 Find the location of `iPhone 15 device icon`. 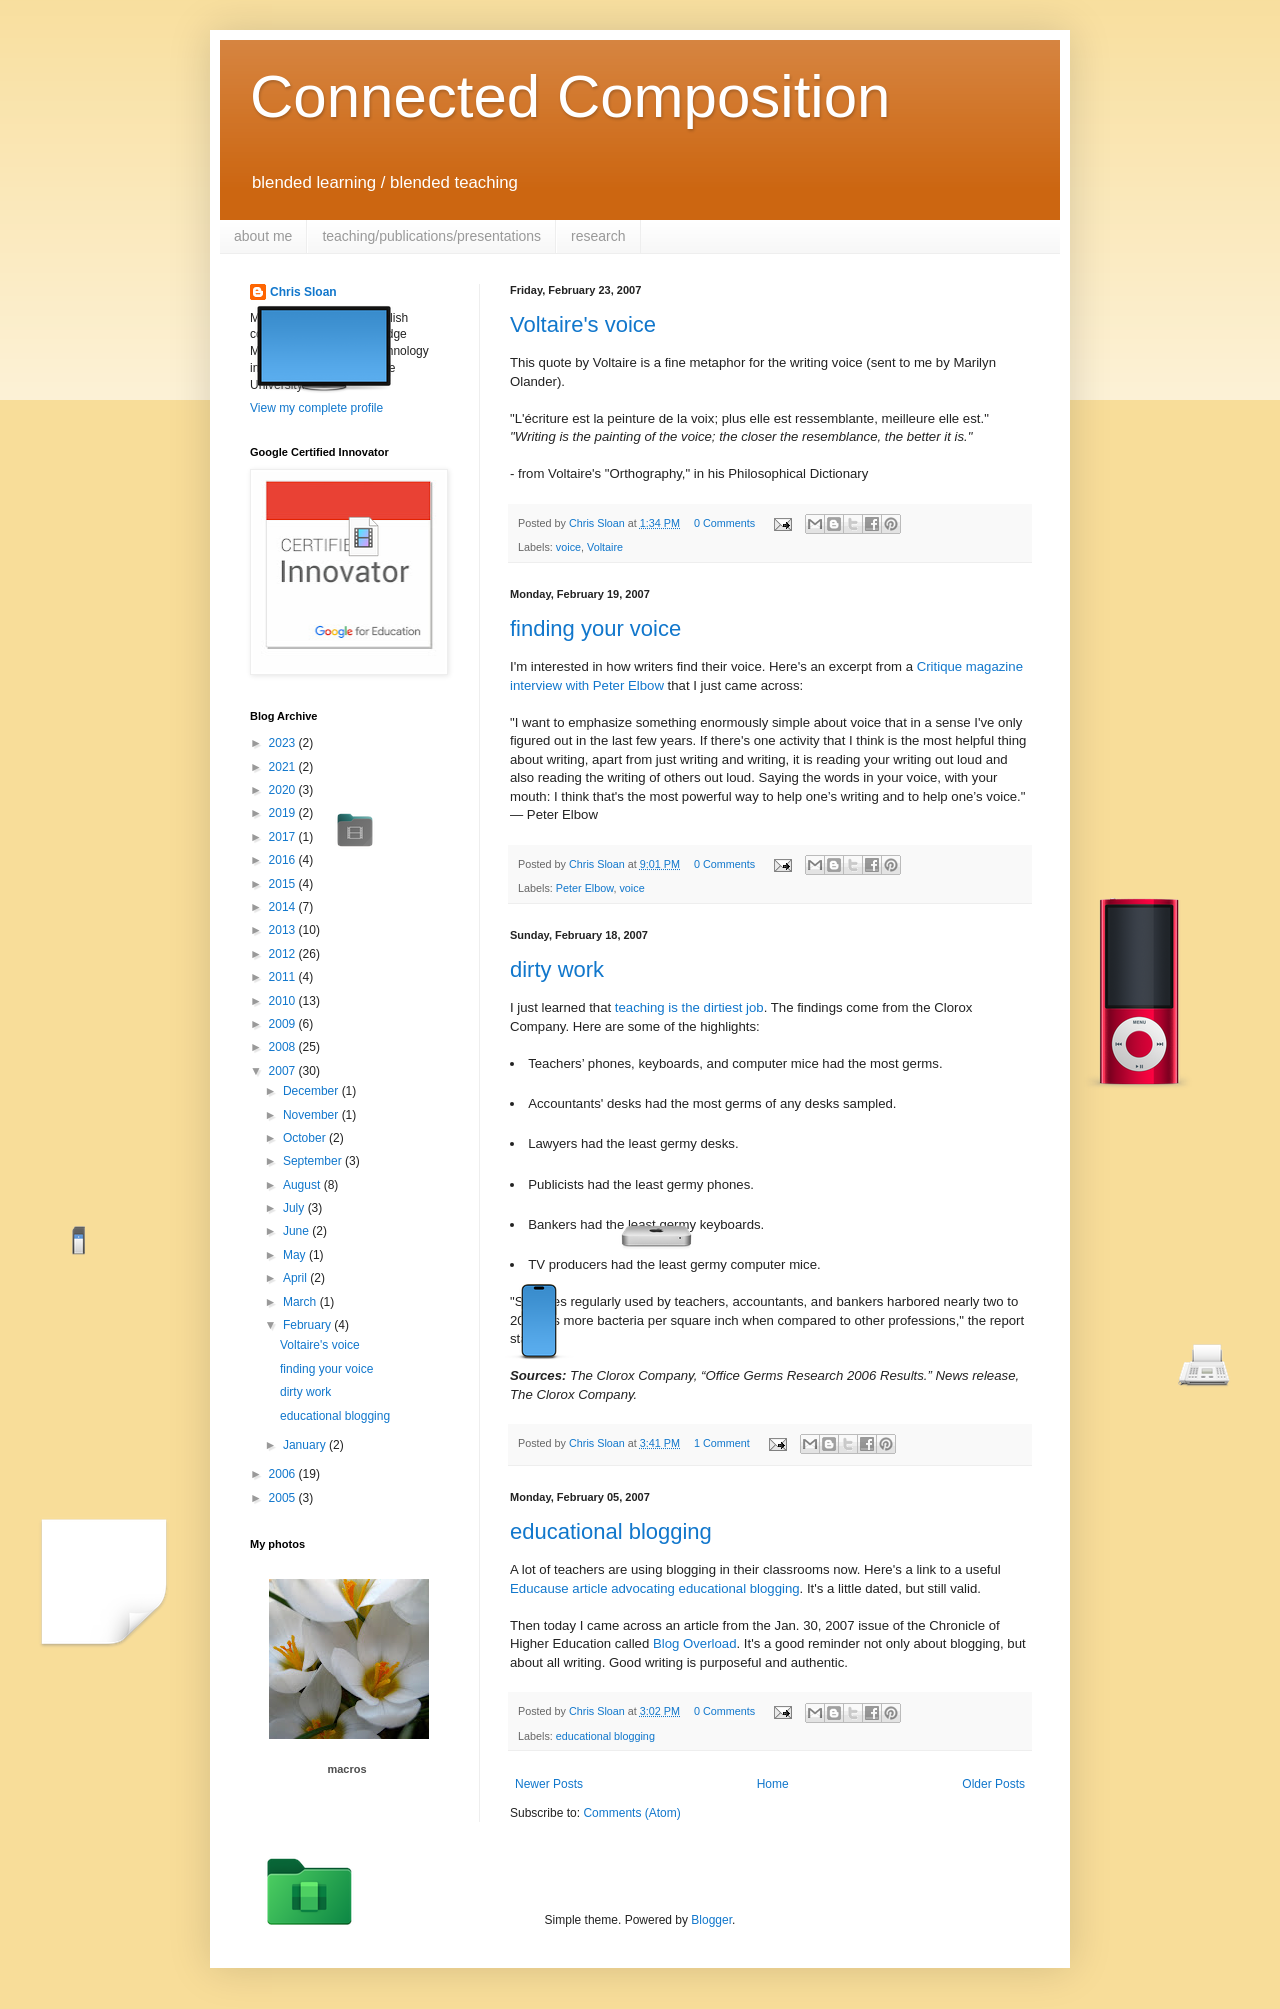

iPhone 15 device icon is located at coordinates (539, 1322).